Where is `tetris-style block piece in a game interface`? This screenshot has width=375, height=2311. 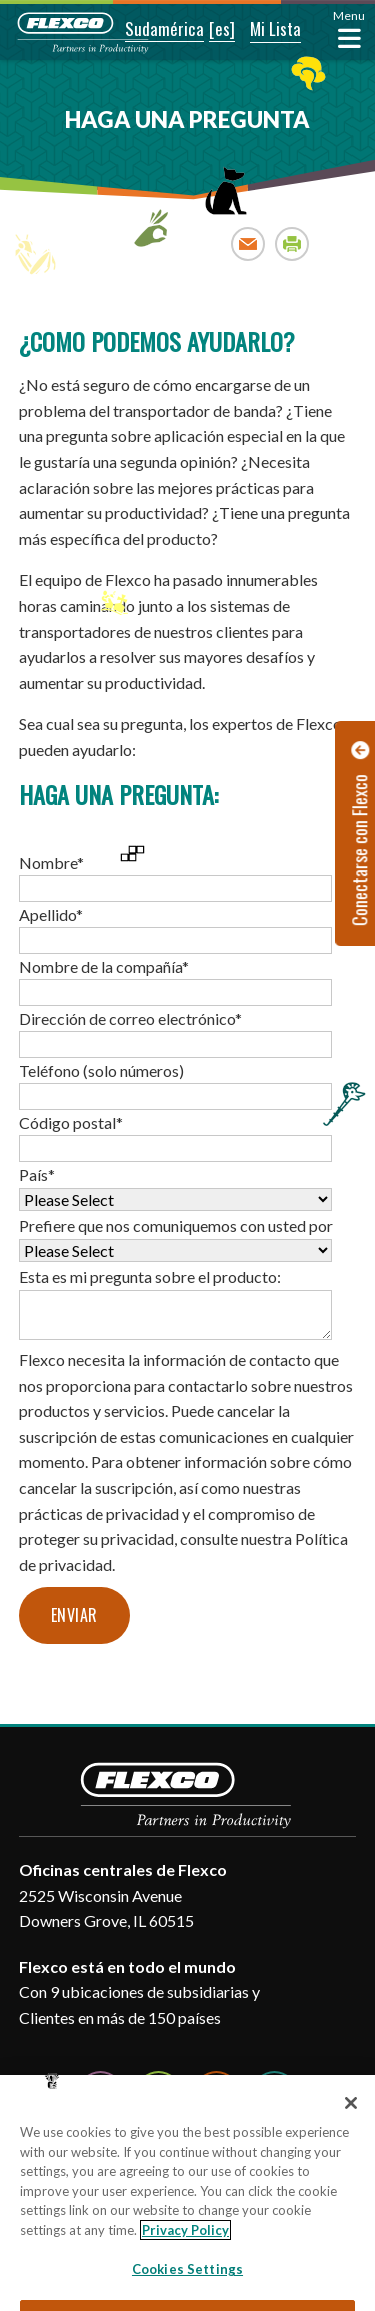 tetris-style block piece in a game interface is located at coordinates (132, 853).